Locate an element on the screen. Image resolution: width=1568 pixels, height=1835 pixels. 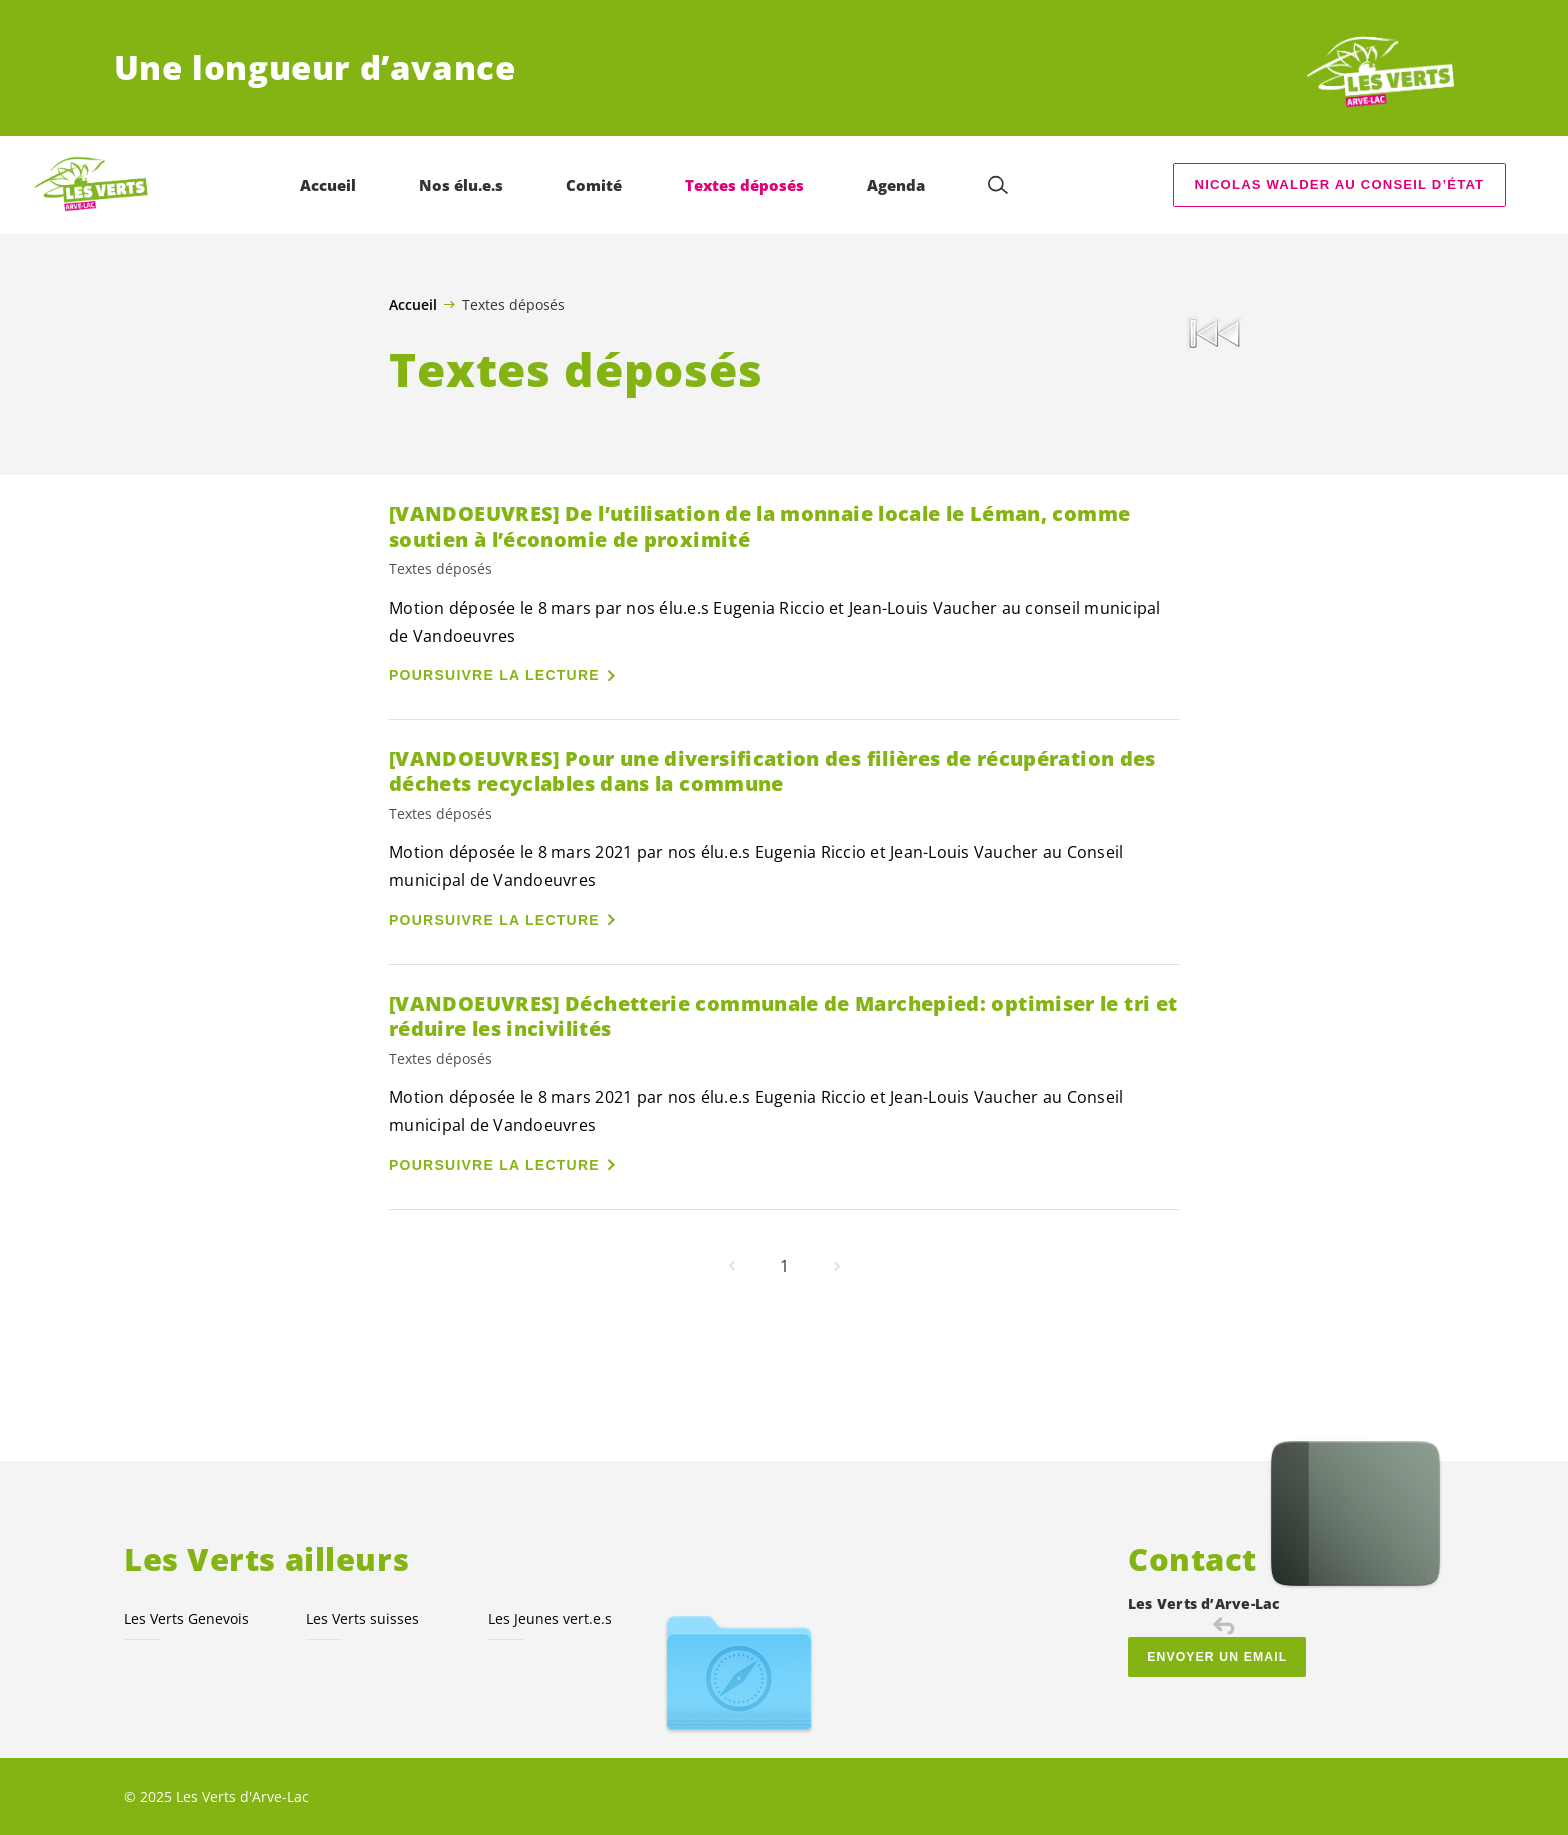
access your local web server files is located at coordinates (739, 1673).